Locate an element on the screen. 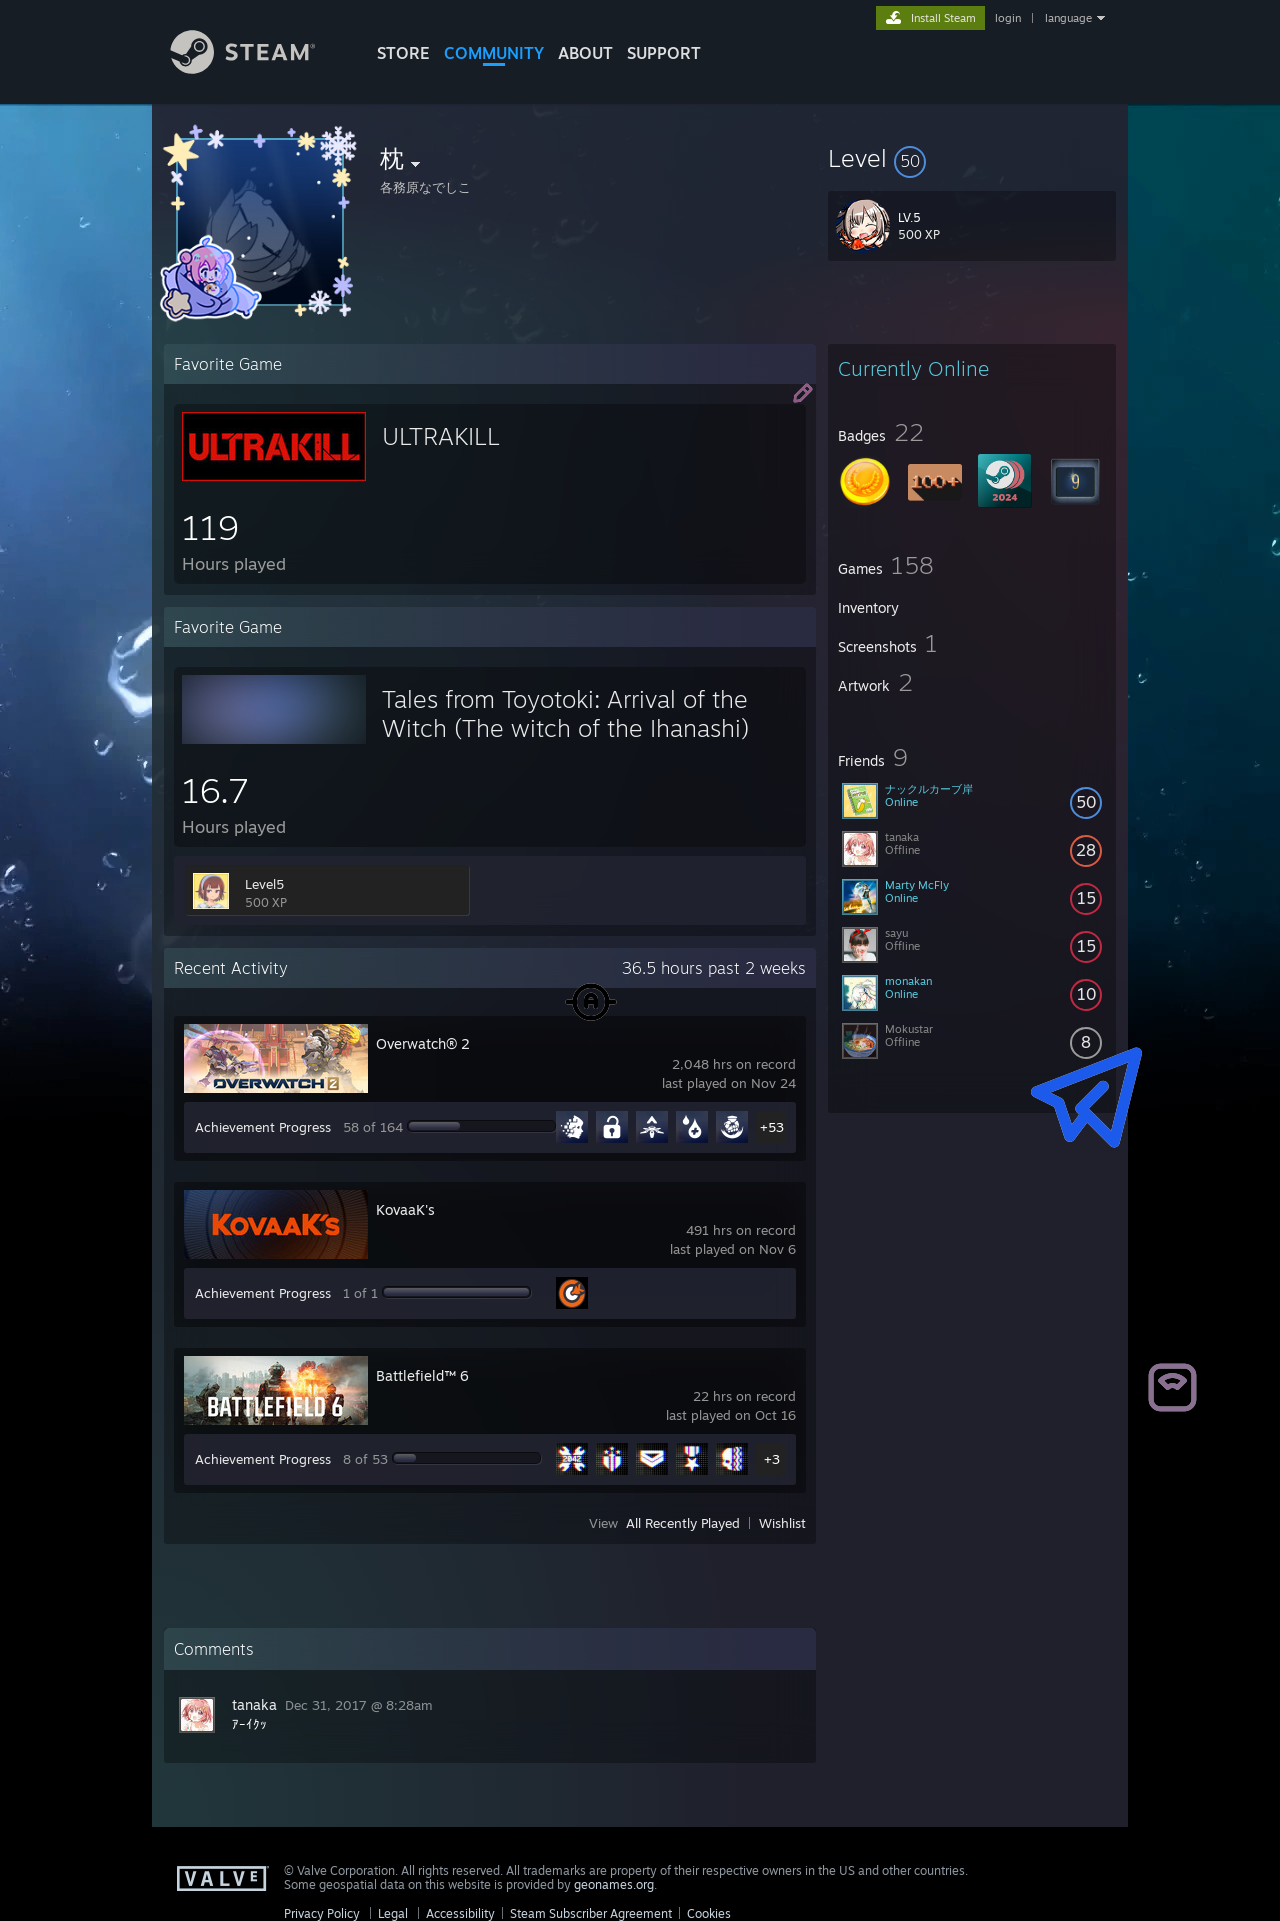 This screenshot has width=1280, height=1921. ammeter symbol for circuit diagrams is located at coordinates (591, 1002).